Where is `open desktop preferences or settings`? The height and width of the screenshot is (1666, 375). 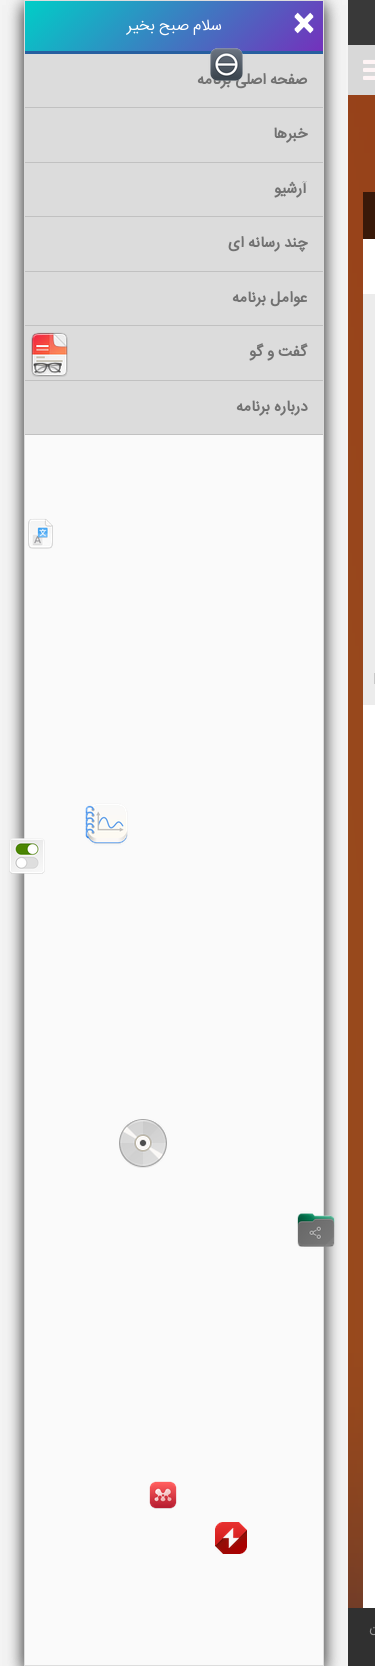
open desktop preferences or settings is located at coordinates (27, 856).